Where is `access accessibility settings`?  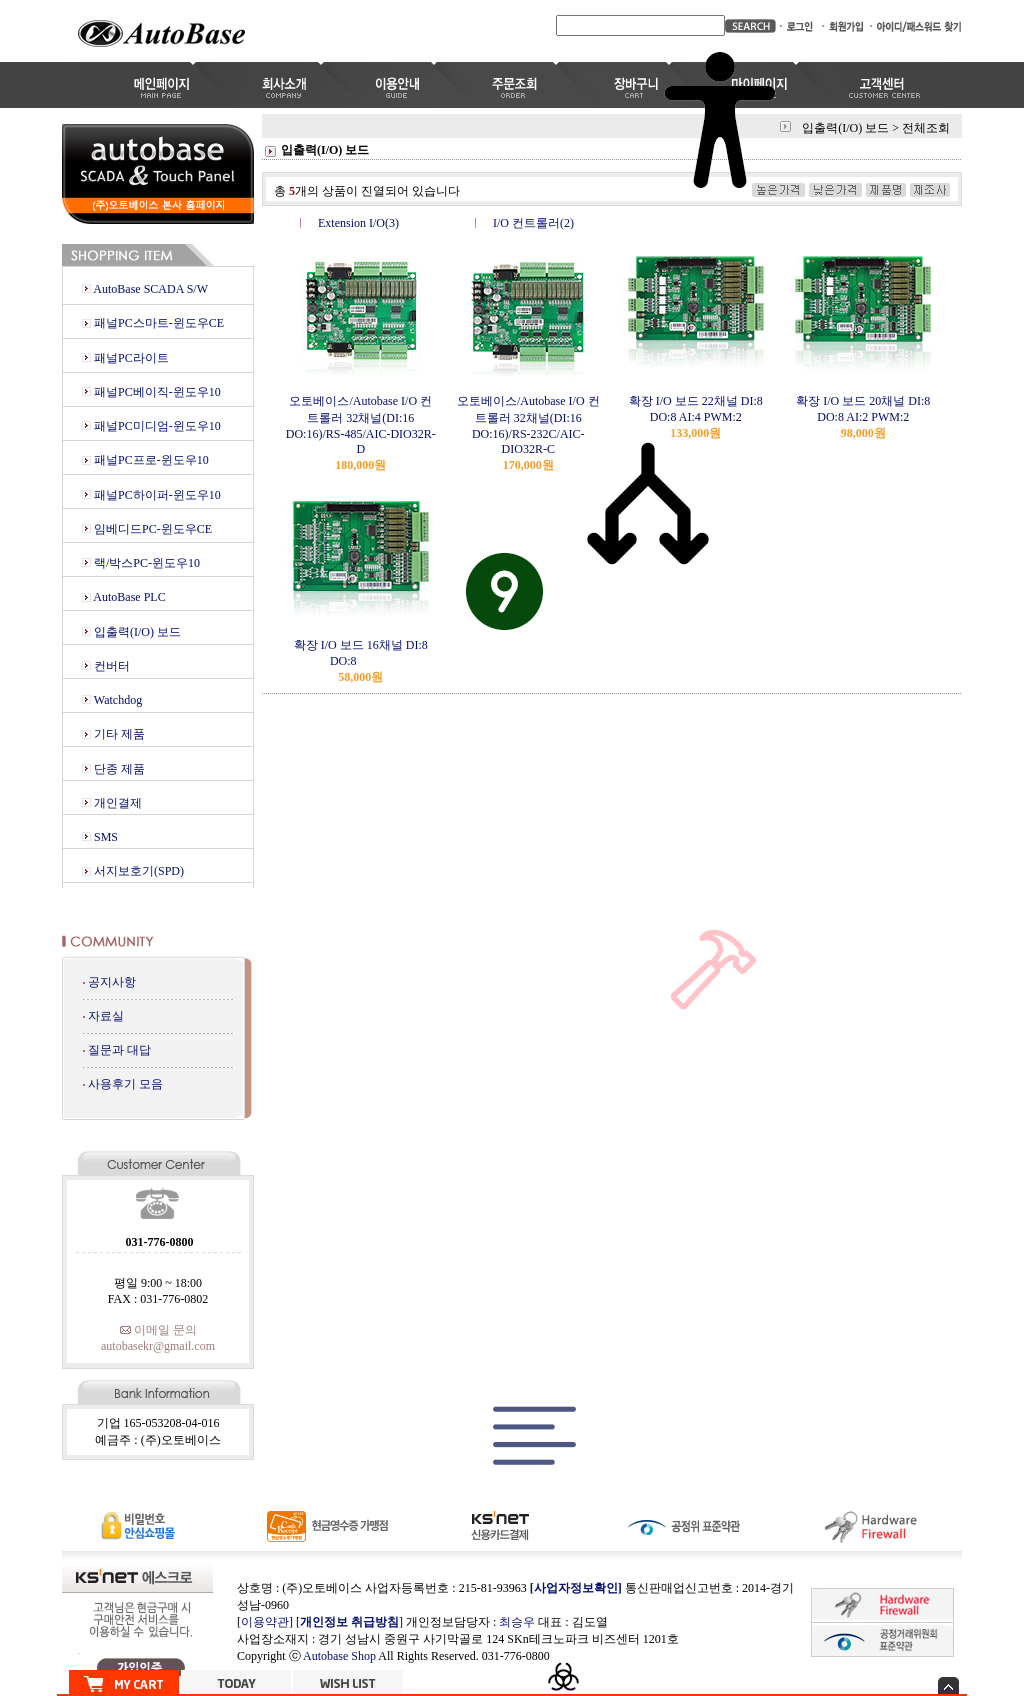 access accessibility settings is located at coordinates (720, 120).